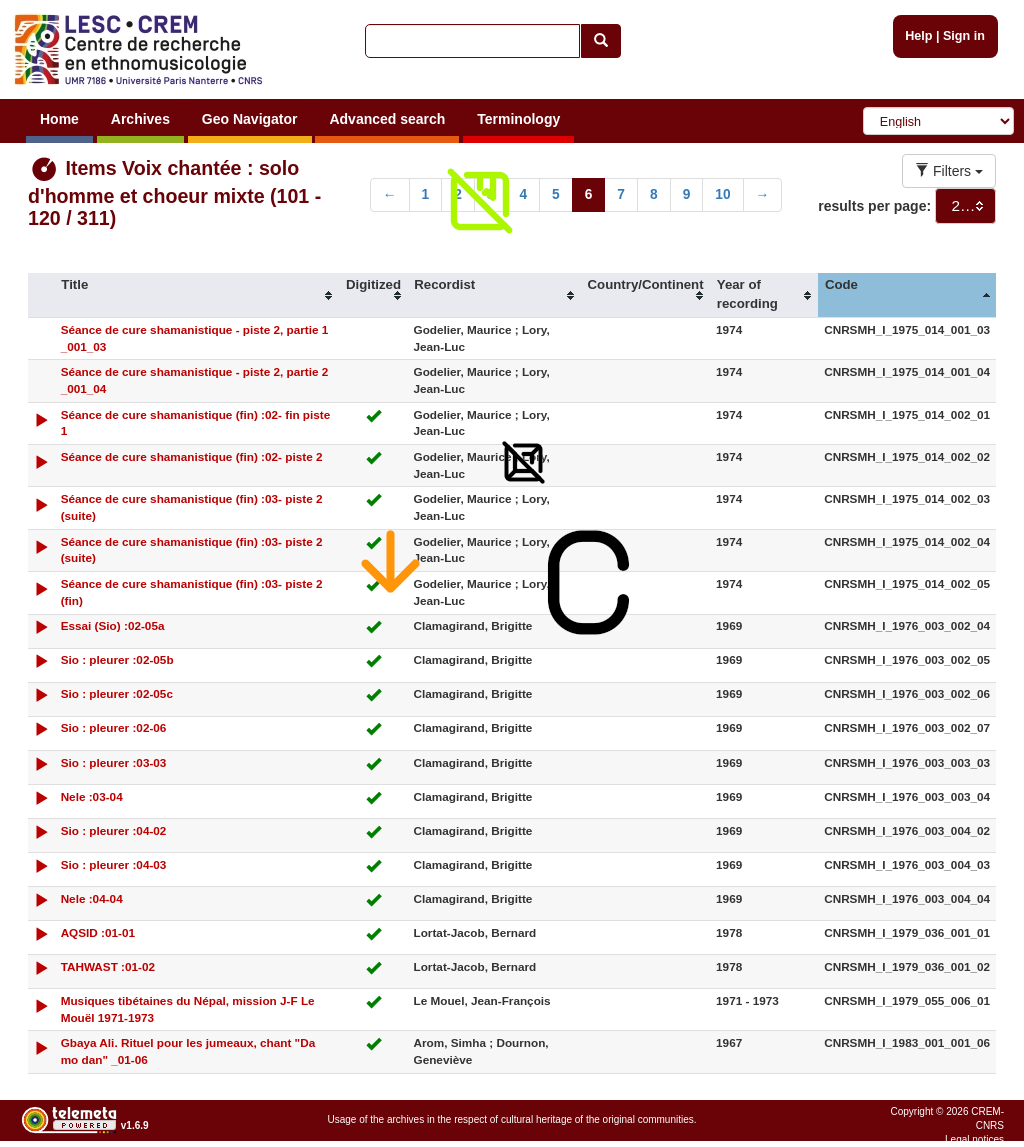 Image resolution: width=1024 pixels, height=1147 pixels. What do you see at coordinates (390, 561) in the screenshot?
I see `scroll down or view more content` at bounding box center [390, 561].